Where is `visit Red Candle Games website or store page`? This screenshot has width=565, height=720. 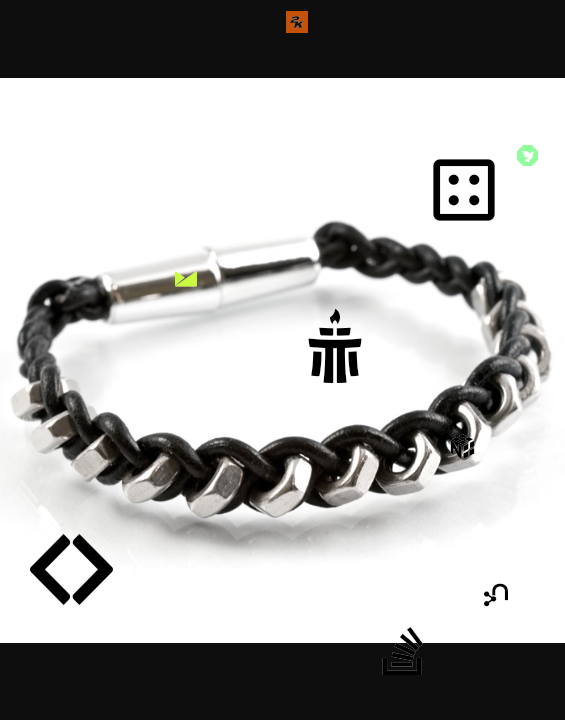 visit Red Candle Games website or store page is located at coordinates (335, 346).